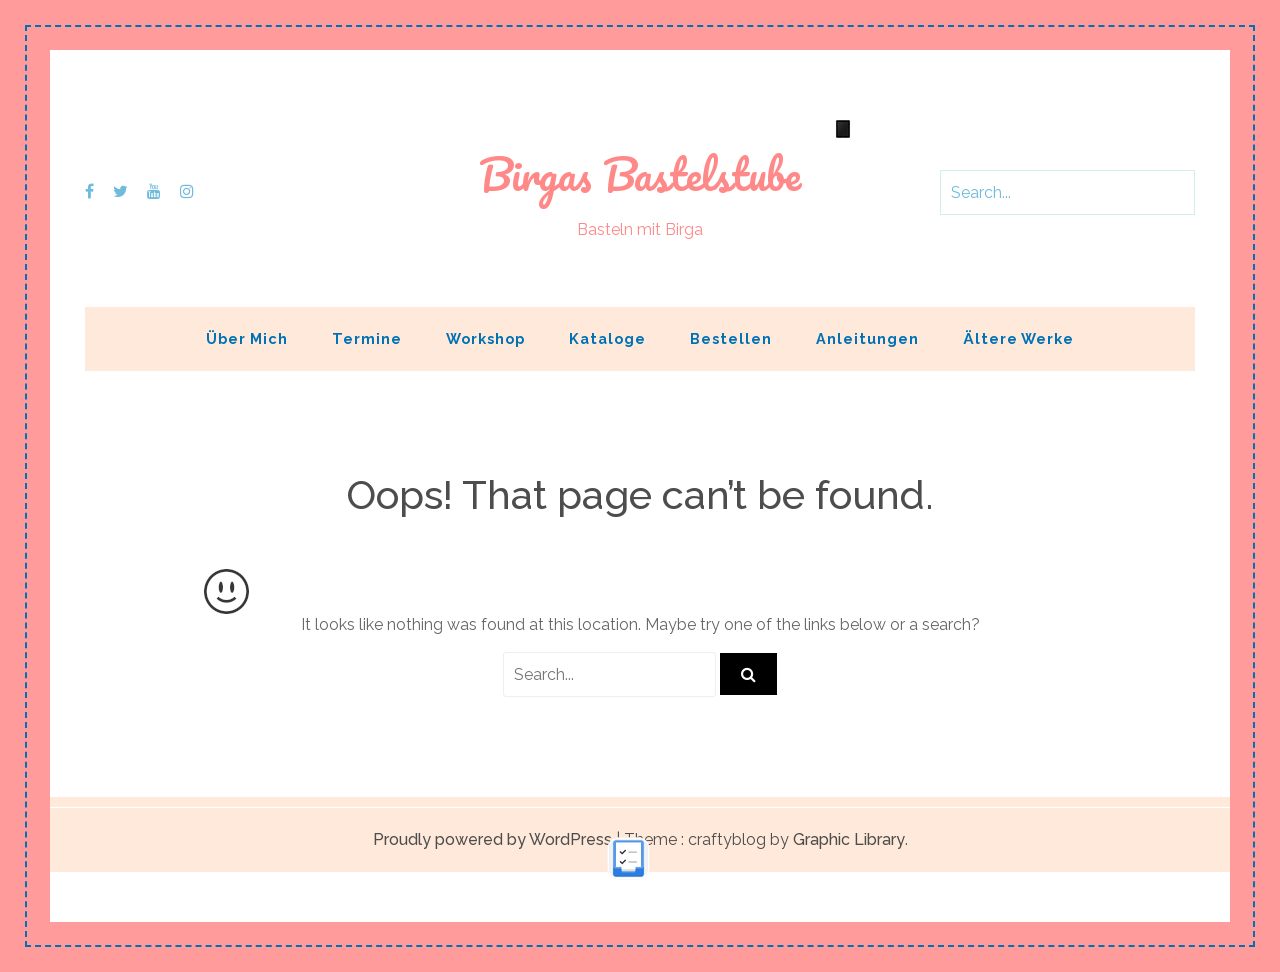 The height and width of the screenshot is (972, 1280). I want to click on open work-related software or applications, so click(628, 858).